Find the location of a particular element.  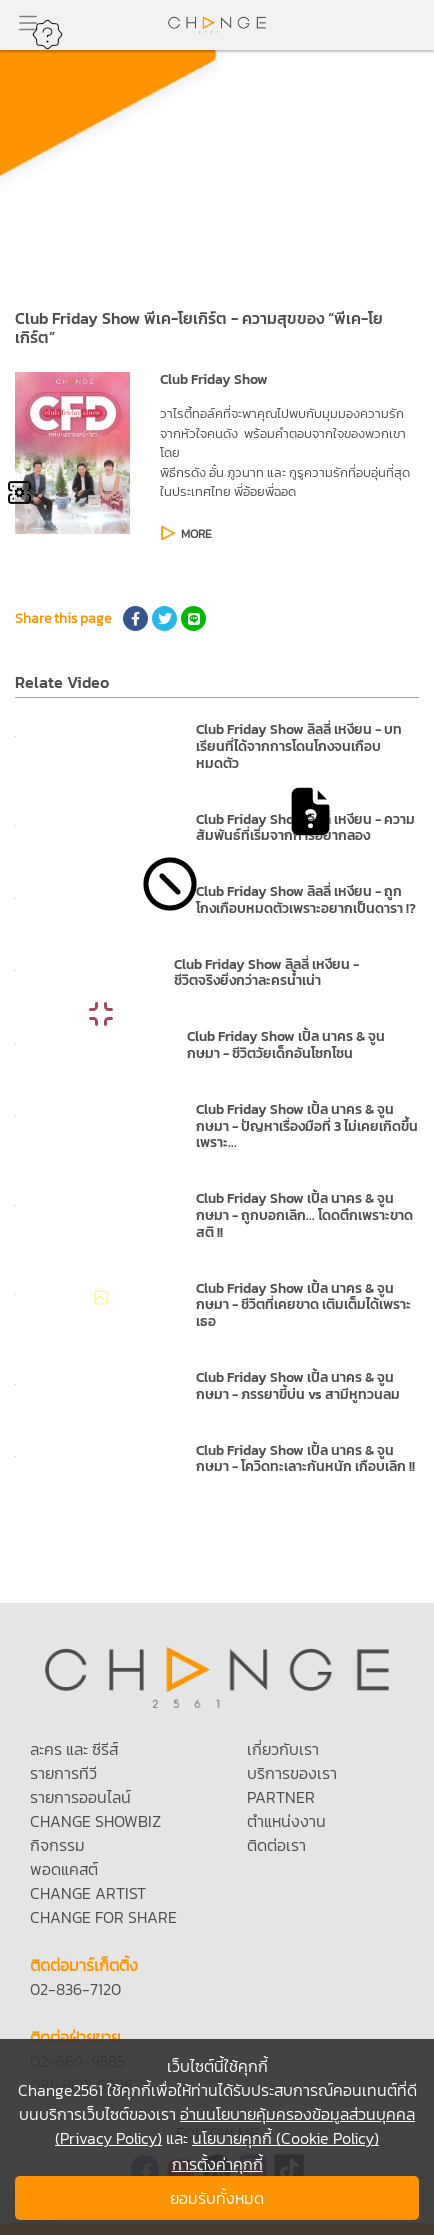

minimize or collapse the current window is located at coordinates (101, 1014).